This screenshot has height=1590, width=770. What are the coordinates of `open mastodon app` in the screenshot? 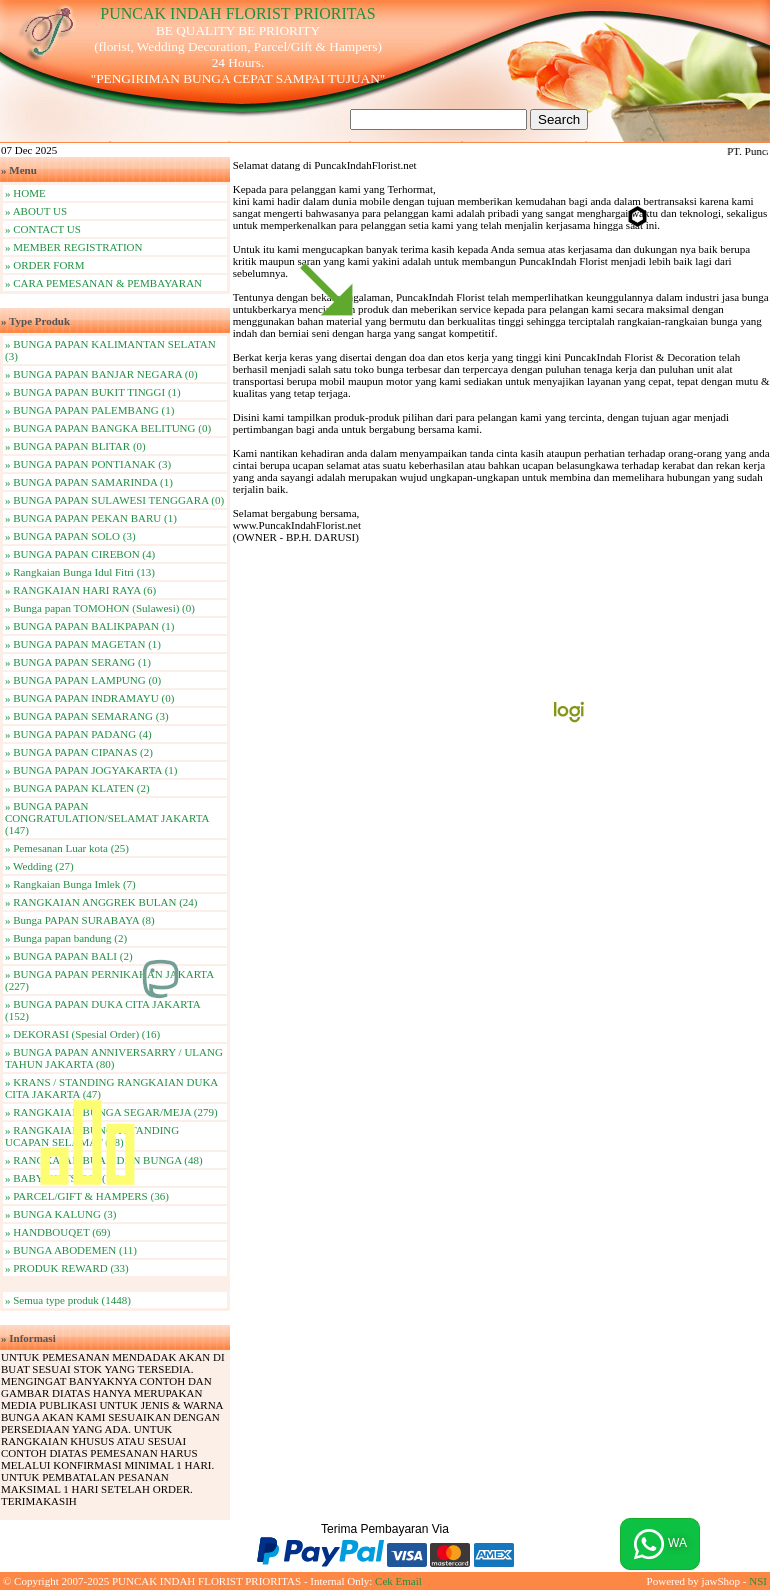 It's located at (160, 979).